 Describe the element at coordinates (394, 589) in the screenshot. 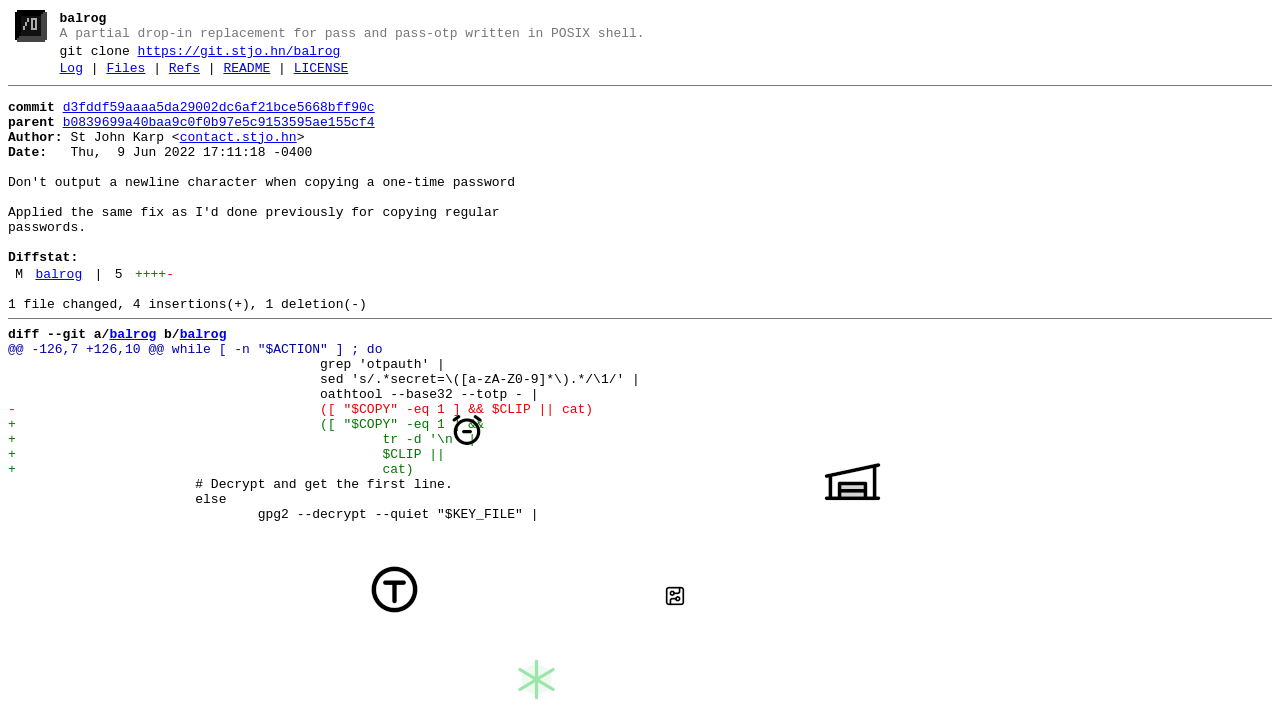

I see `visit thingiverse for 3D printable models` at that location.